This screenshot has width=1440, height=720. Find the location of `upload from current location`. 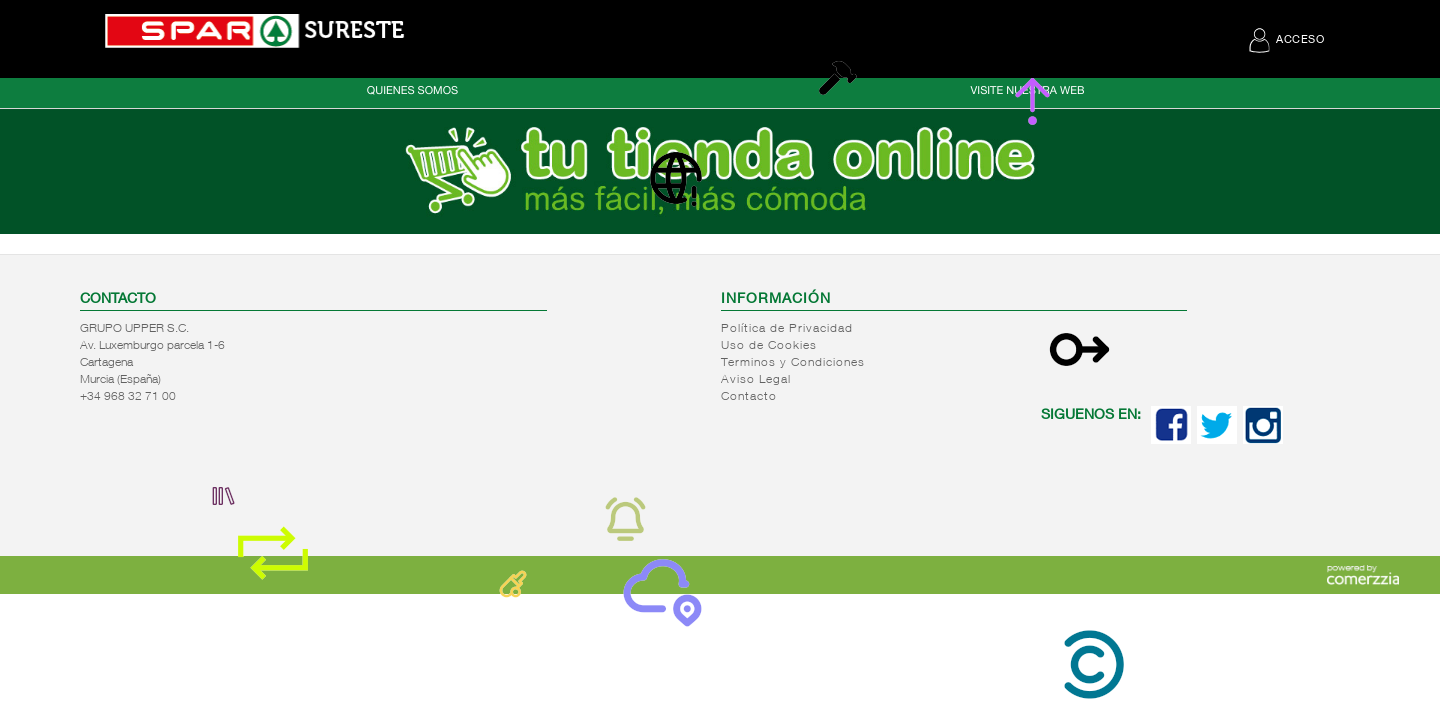

upload from current location is located at coordinates (1032, 101).